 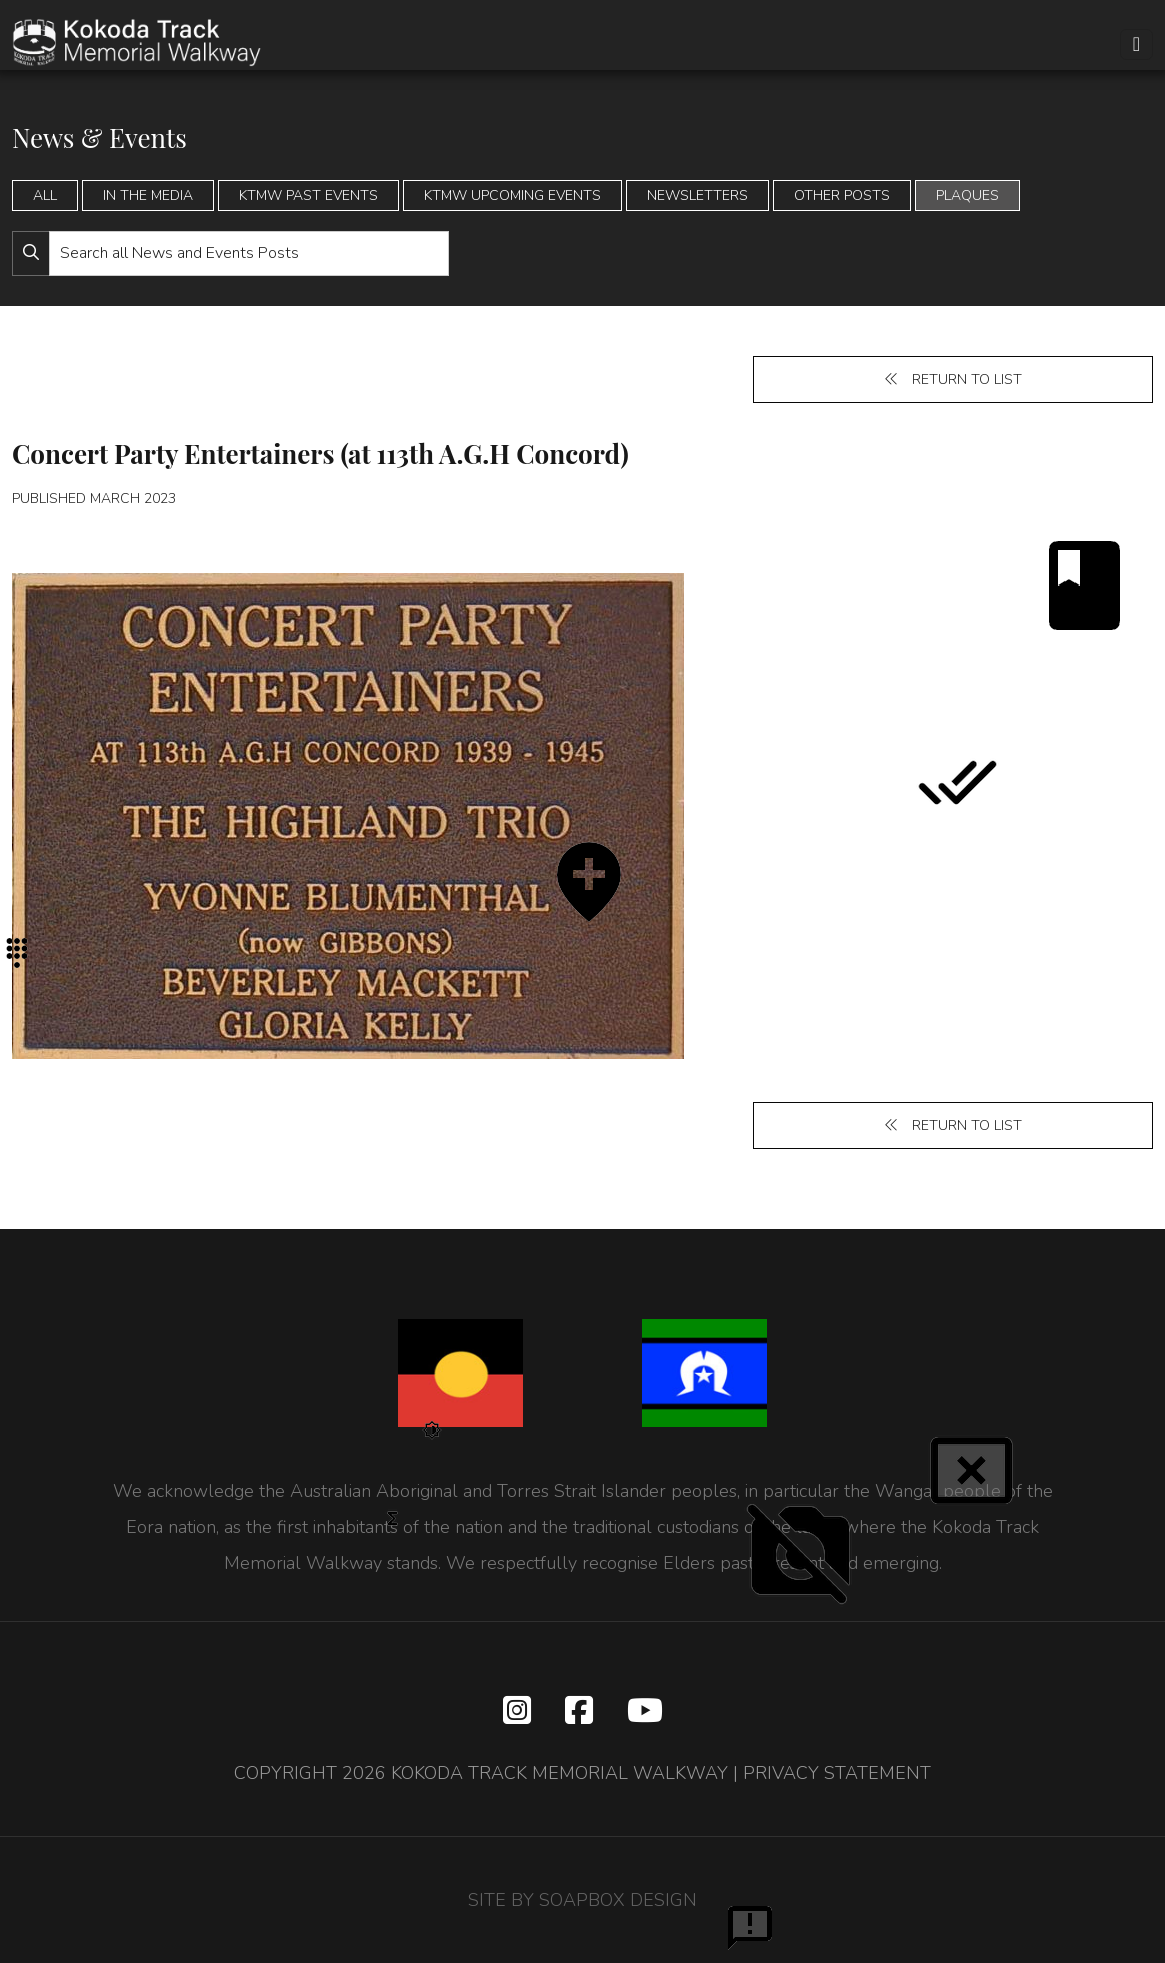 I want to click on open reading or ebook library, so click(x=1084, y=585).